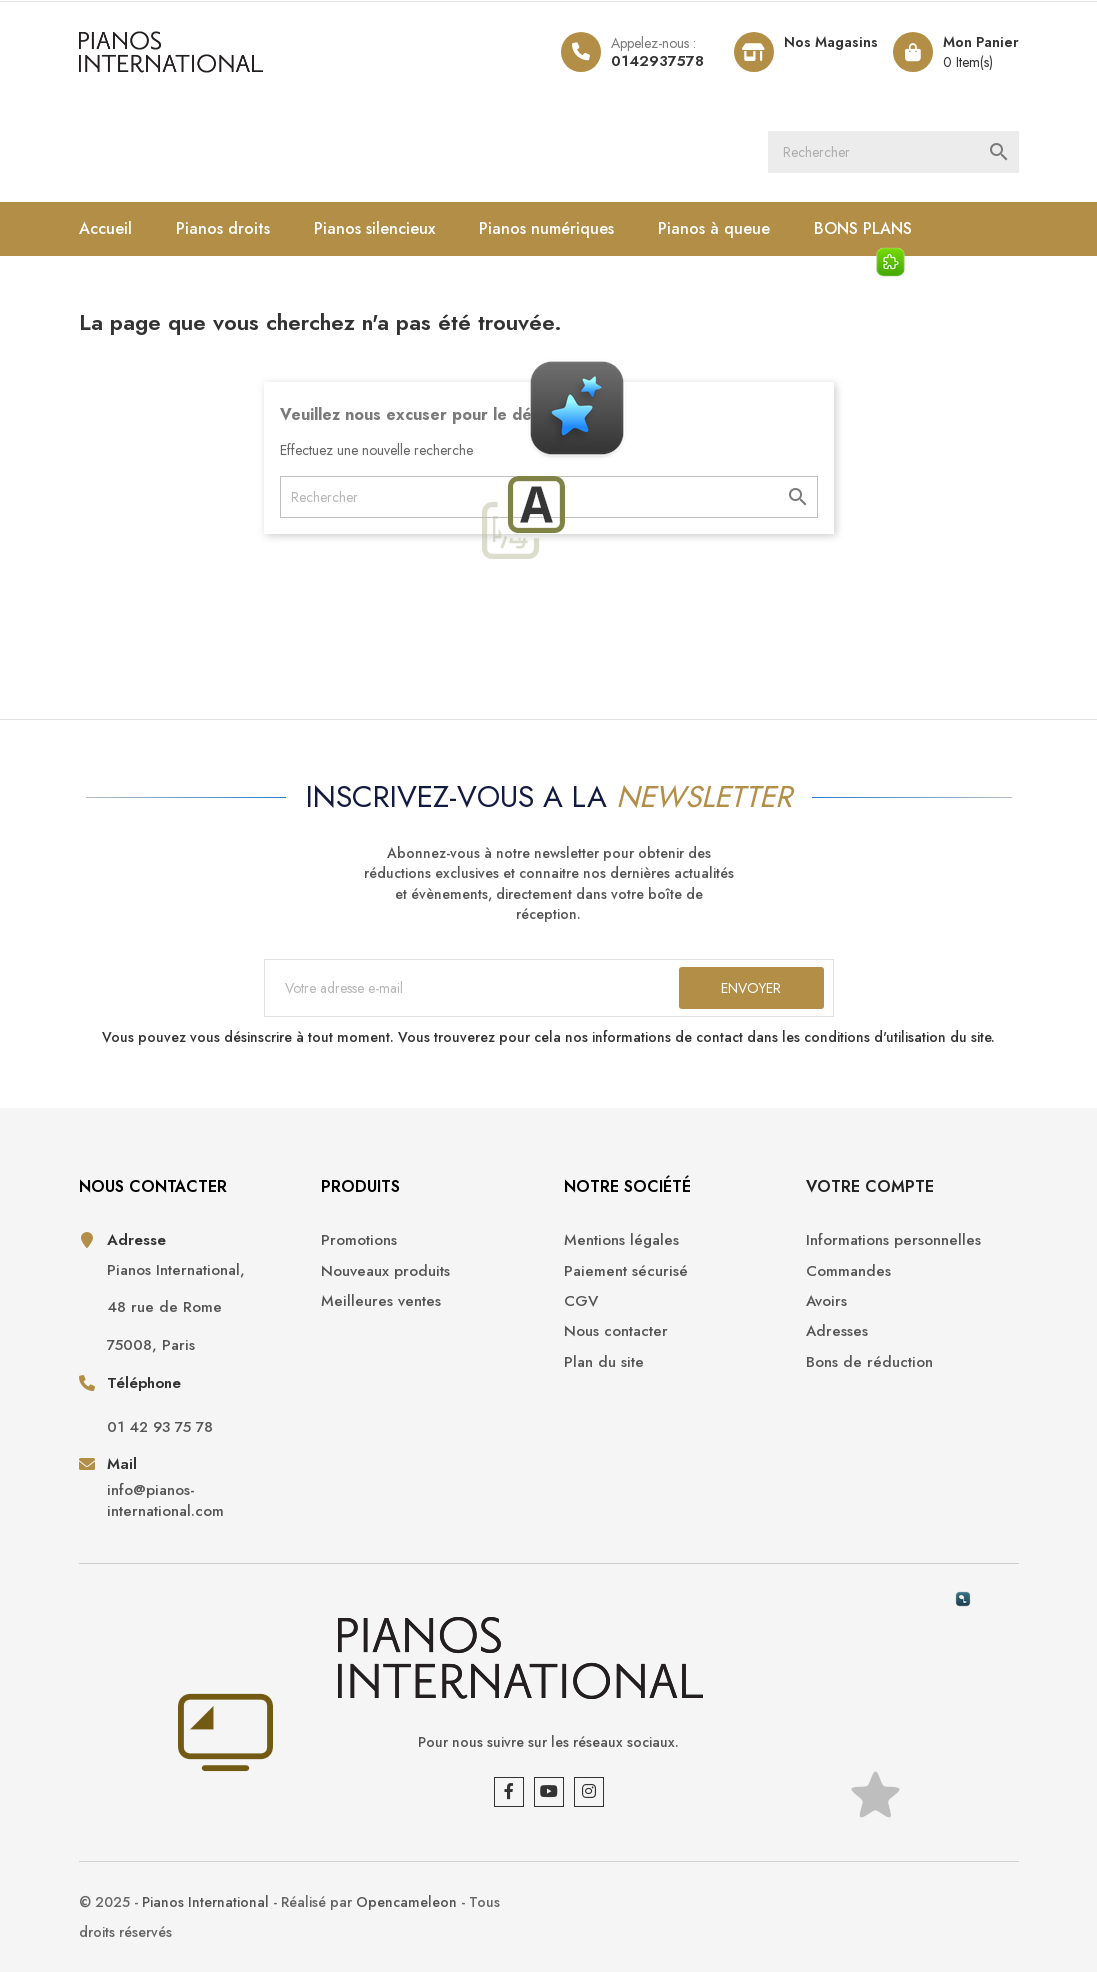 The height and width of the screenshot is (1972, 1097). I want to click on manage browser or app extensions, so click(890, 262).